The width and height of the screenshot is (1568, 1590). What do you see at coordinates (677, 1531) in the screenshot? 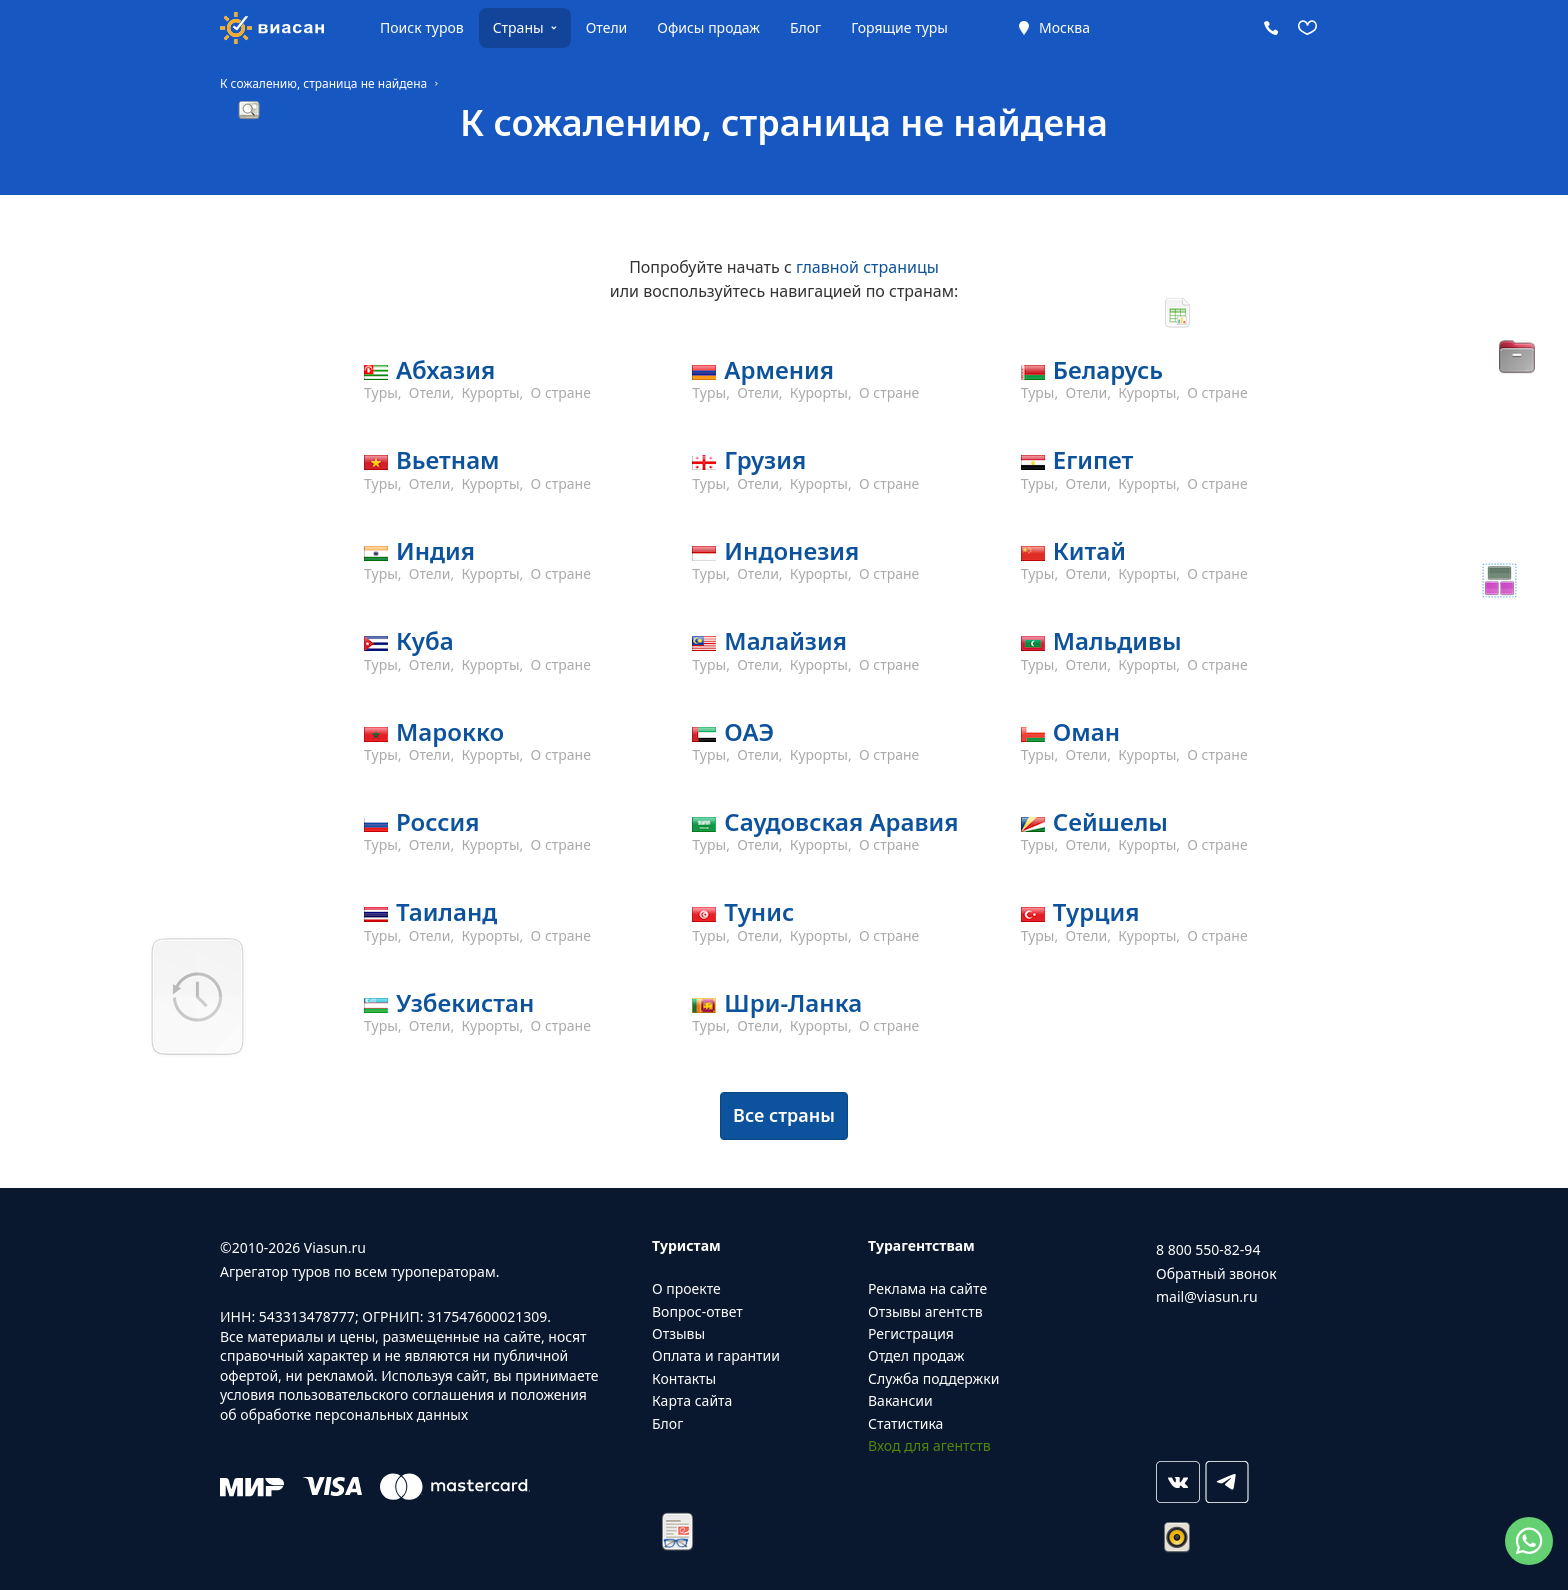
I see `open evince document viewer` at bounding box center [677, 1531].